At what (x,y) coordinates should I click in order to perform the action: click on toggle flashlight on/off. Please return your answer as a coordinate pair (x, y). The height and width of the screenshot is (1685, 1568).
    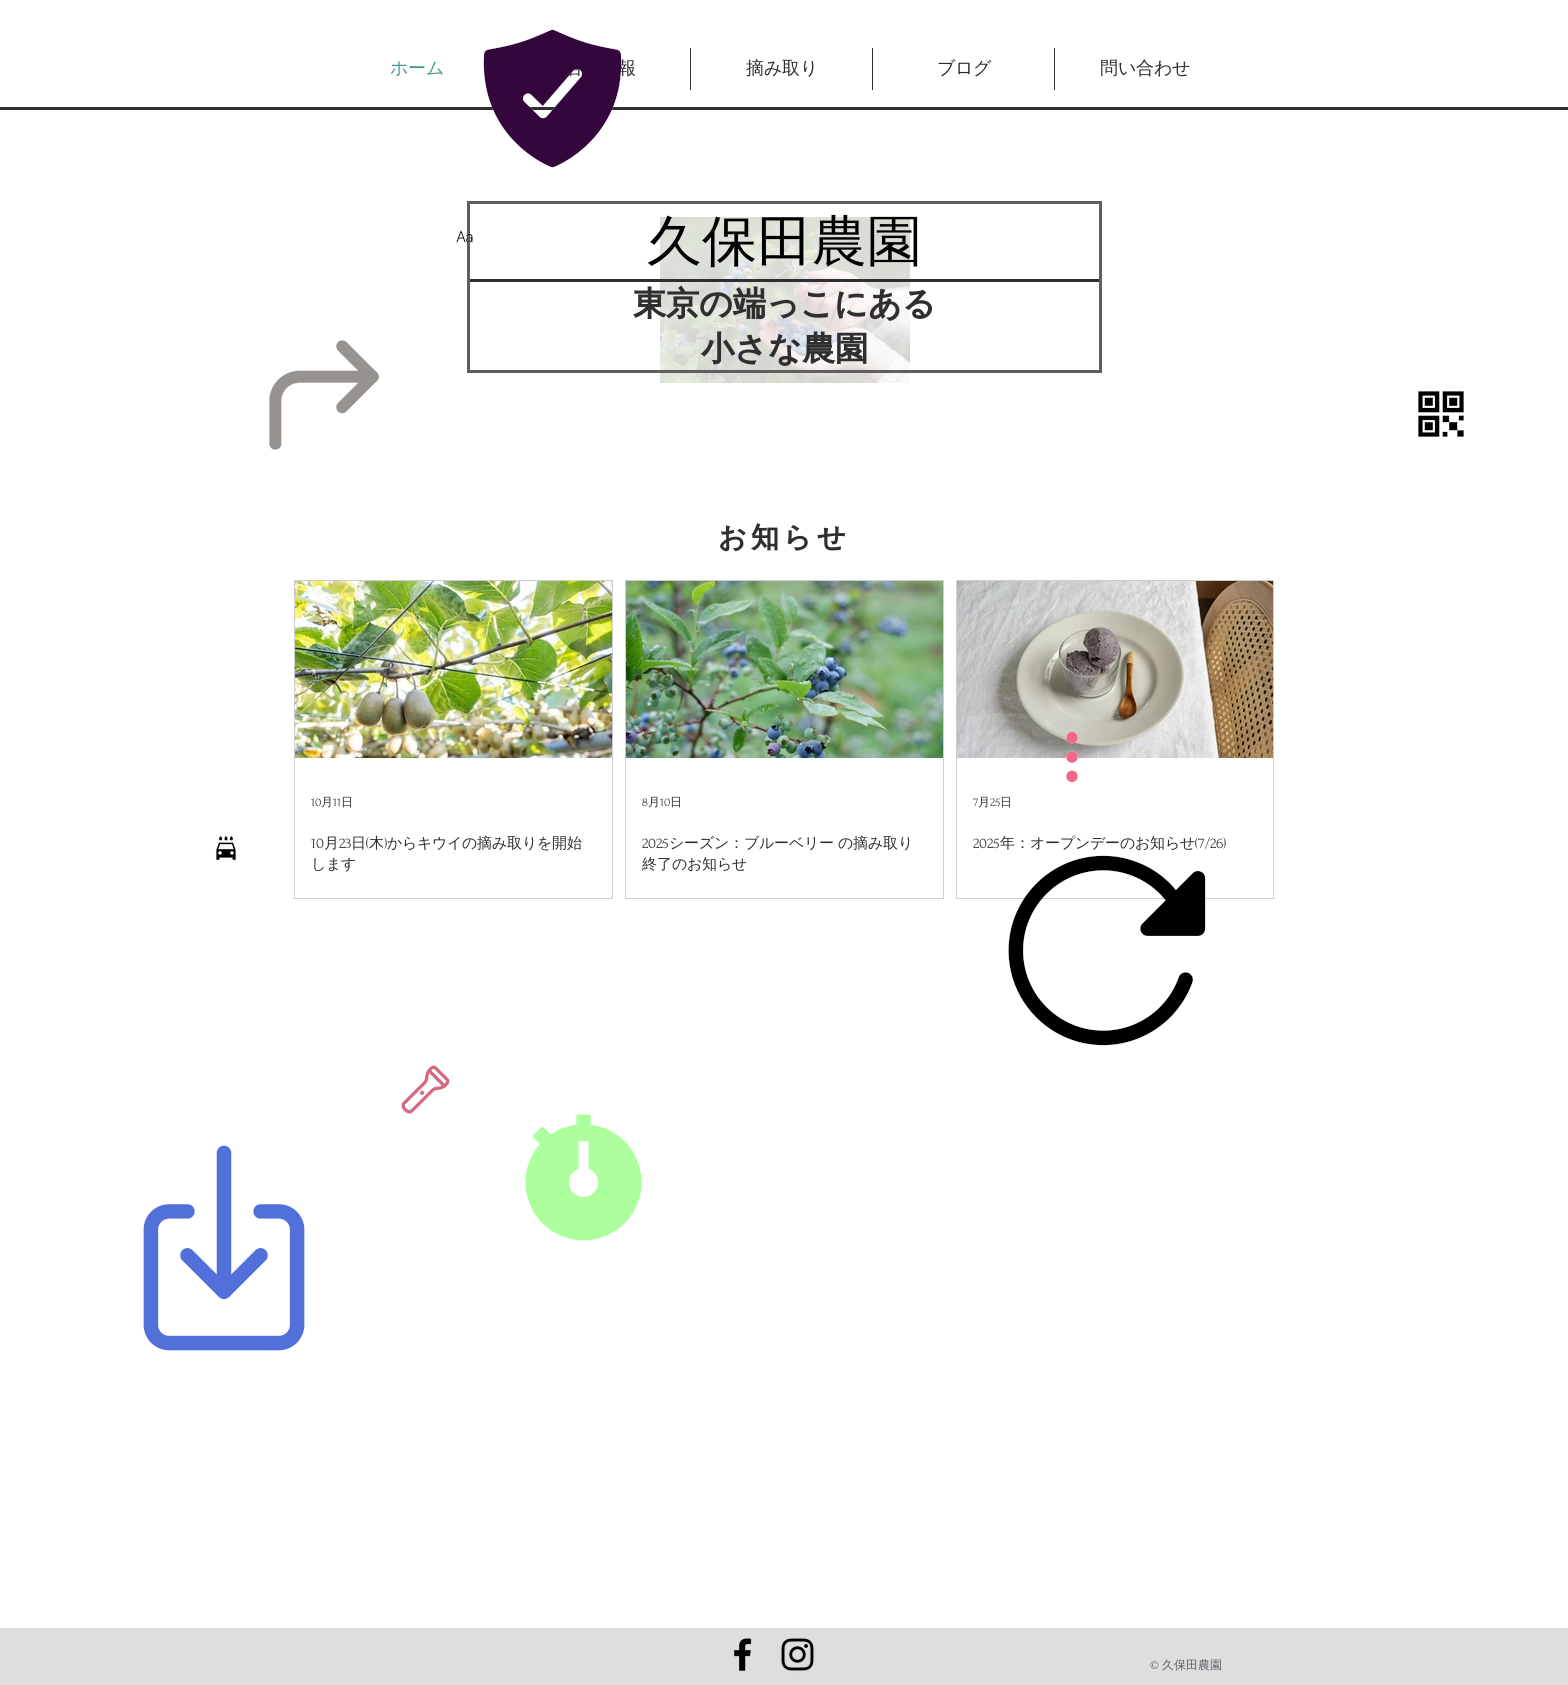
    Looking at the image, I should click on (425, 1089).